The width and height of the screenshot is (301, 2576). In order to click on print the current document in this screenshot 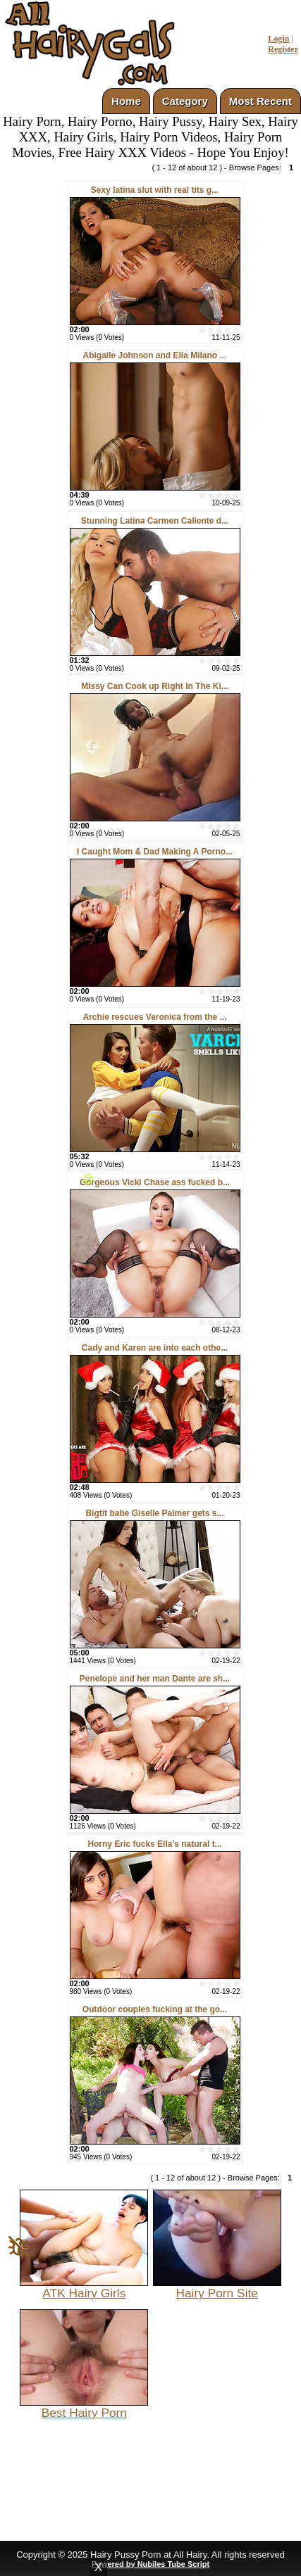, I will do `click(88, 1179)`.